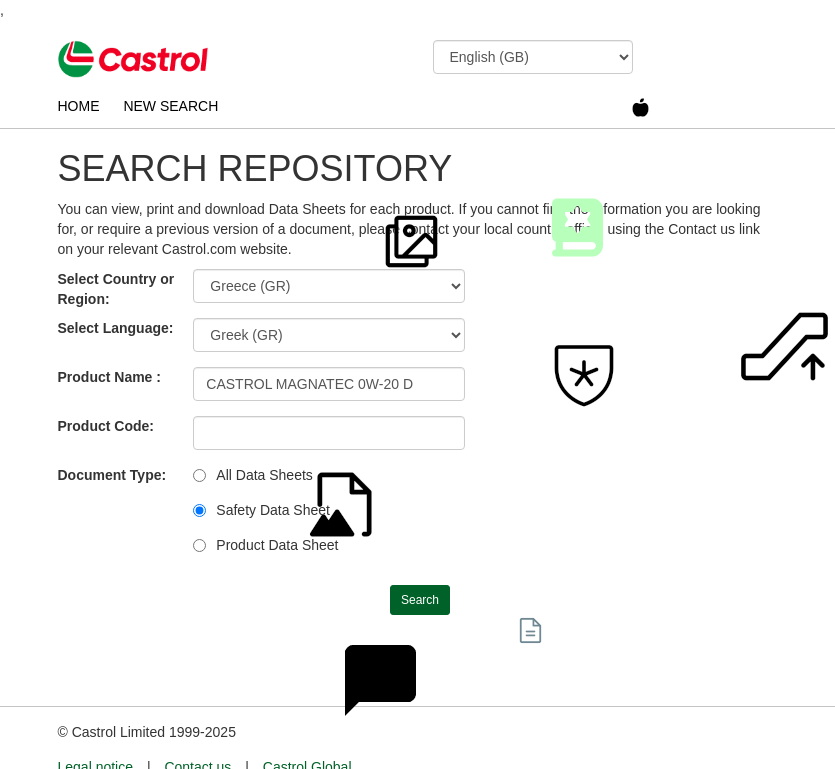 The width and height of the screenshot is (835, 769). What do you see at coordinates (584, 372) in the screenshot?
I see `indicates premium or verified security status` at bounding box center [584, 372].